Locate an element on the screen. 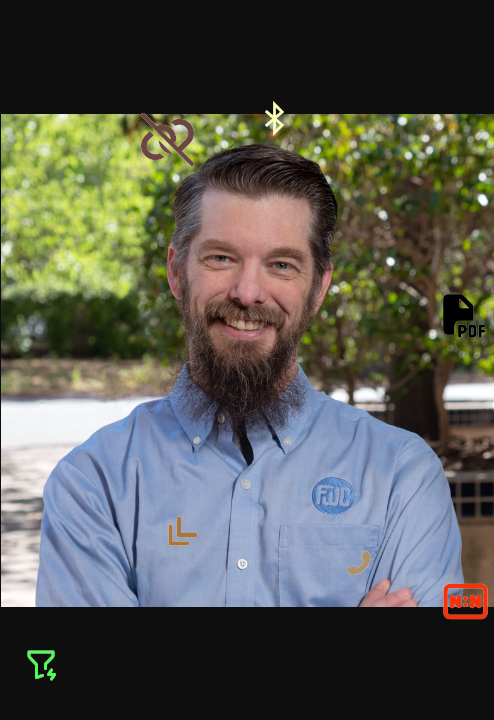  indicates a many-to-many database relationship is located at coordinates (465, 601).